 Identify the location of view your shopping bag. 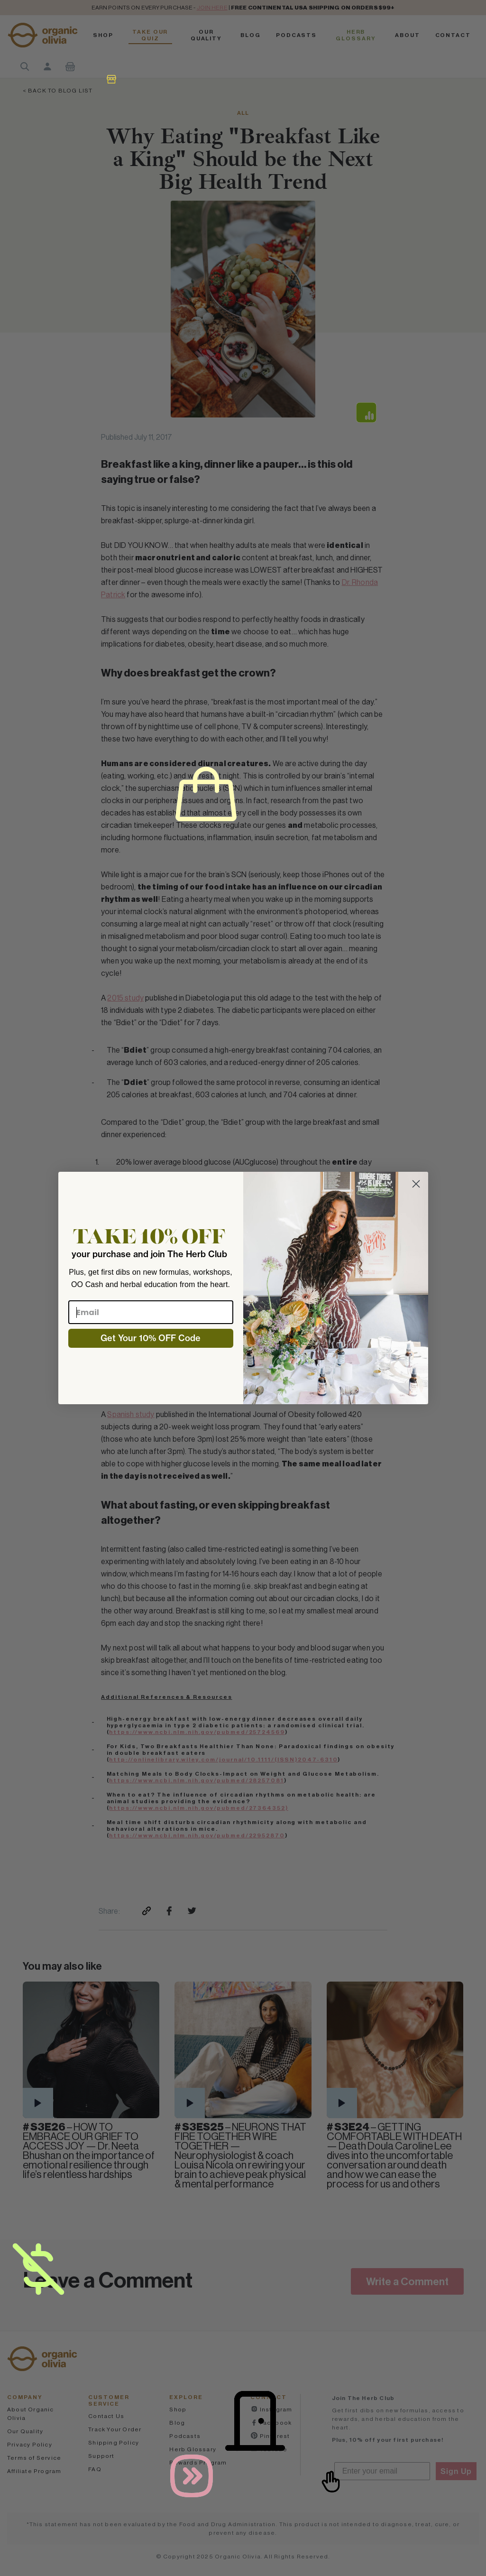
(206, 797).